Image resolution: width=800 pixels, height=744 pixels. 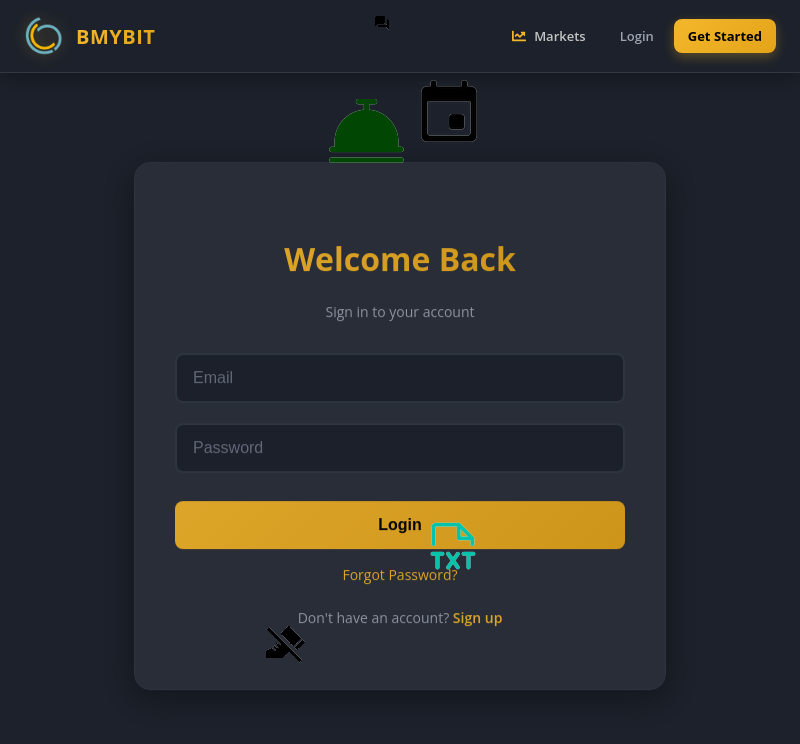 What do you see at coordinates (366, 133) in the screenshot?
I see `request service or assistance` at bounding box center [366, 133].